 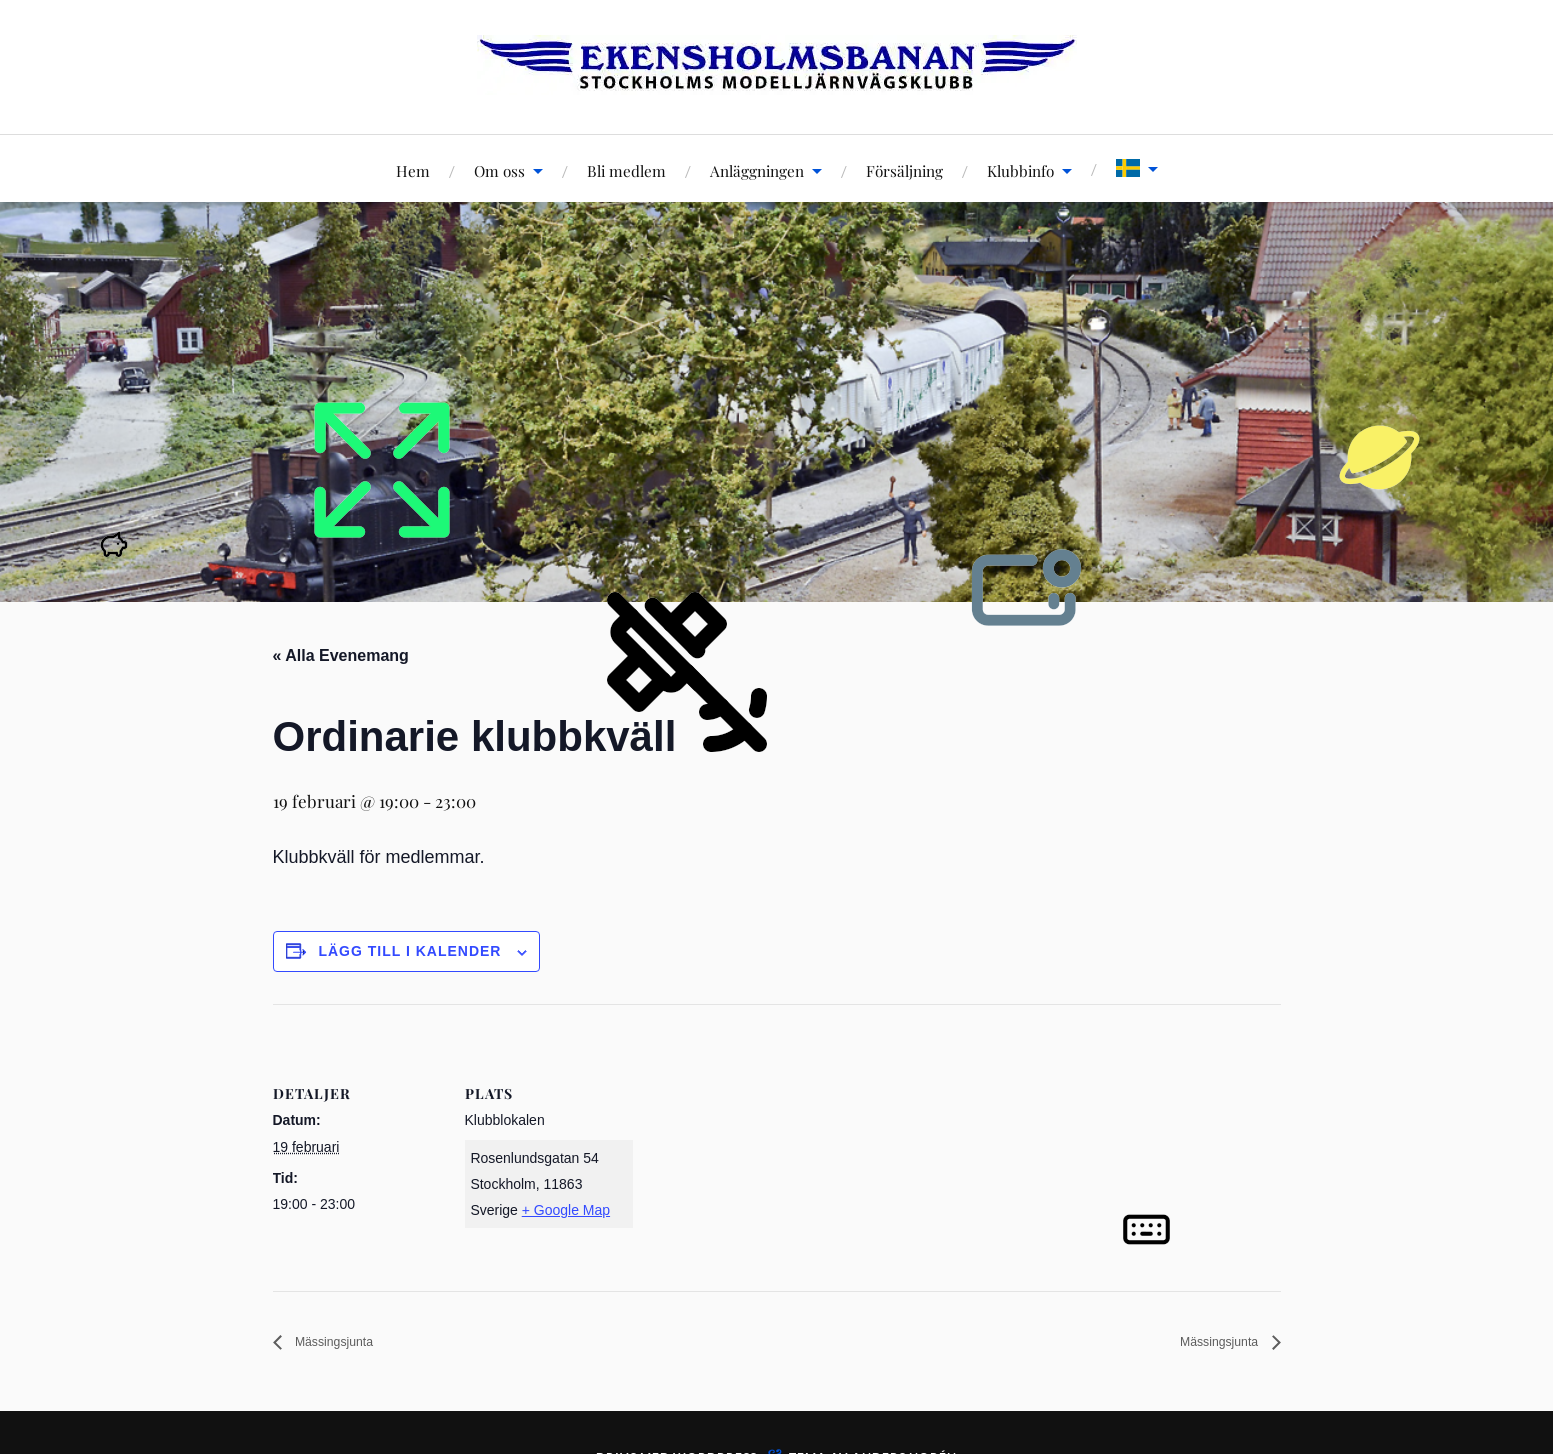 I want to click on explore global or worldwide content, so click(x=1379, y=457).